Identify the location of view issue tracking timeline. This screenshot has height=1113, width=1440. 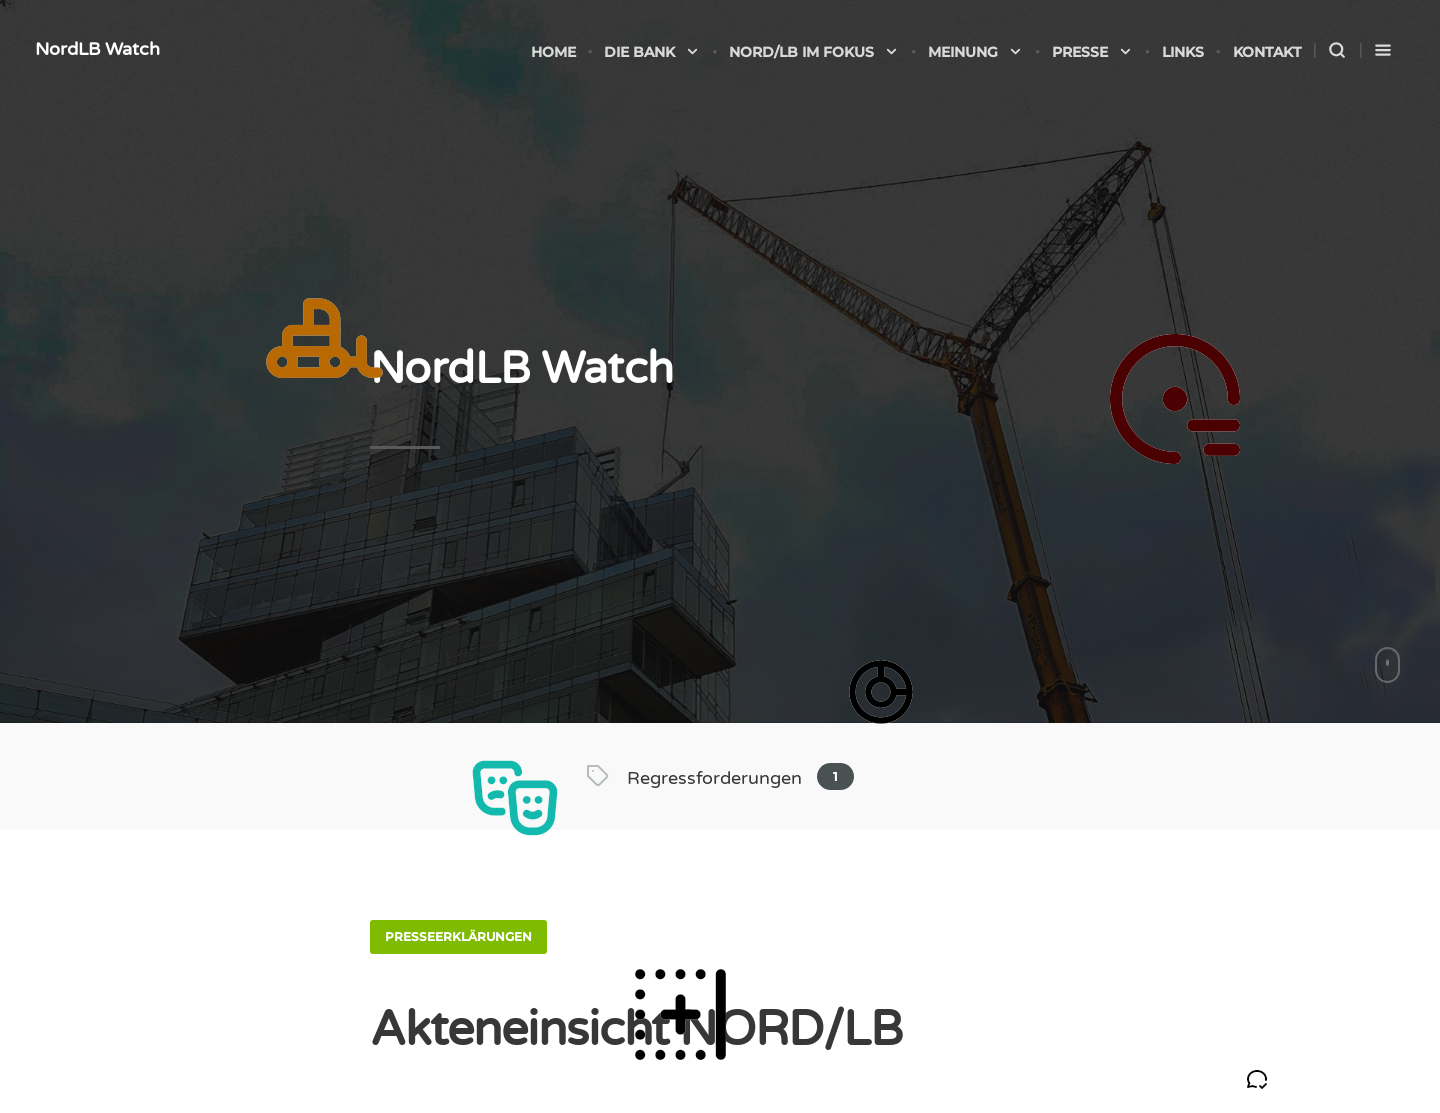
(1175, 399).